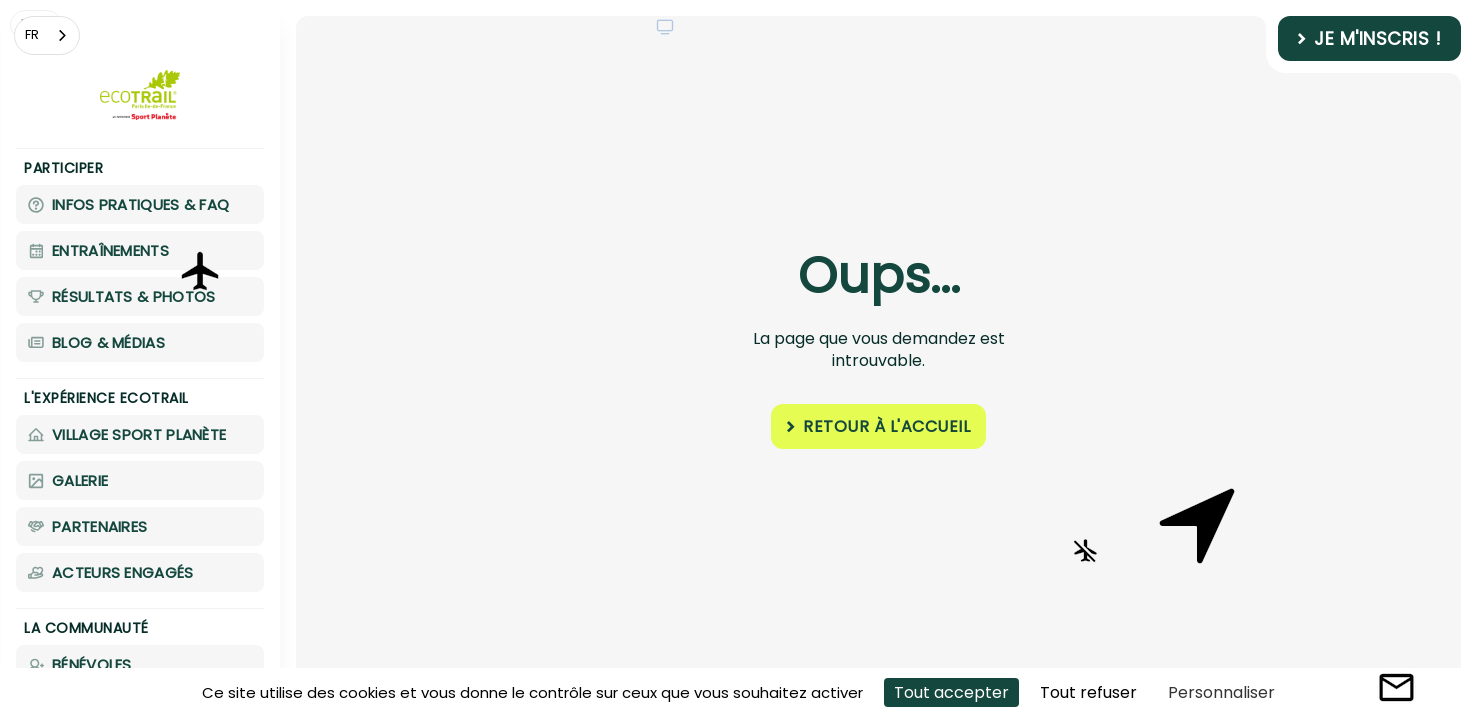 The height and width of the screenshot is (720, 1477). What do you see at coordinates (1396, 687) in the screenshot?
I see `open your inbox or email messages` at bounding box center [1396, 687].